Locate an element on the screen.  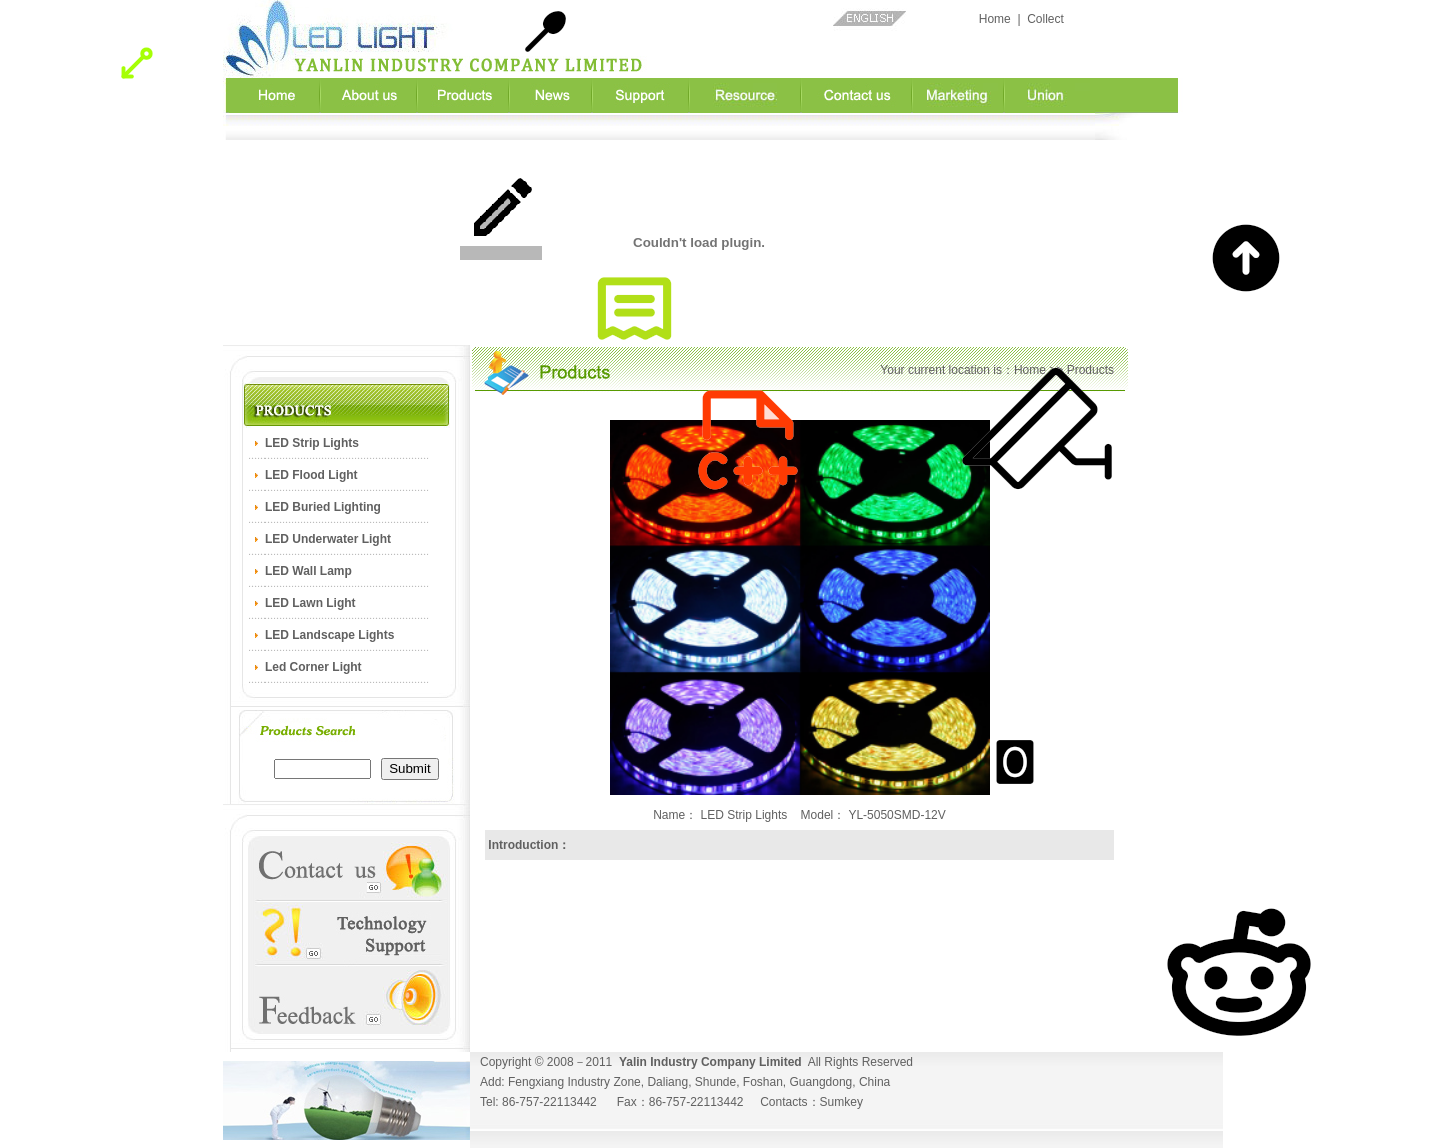
access security camera settings is located at coordinates (1037, 438).